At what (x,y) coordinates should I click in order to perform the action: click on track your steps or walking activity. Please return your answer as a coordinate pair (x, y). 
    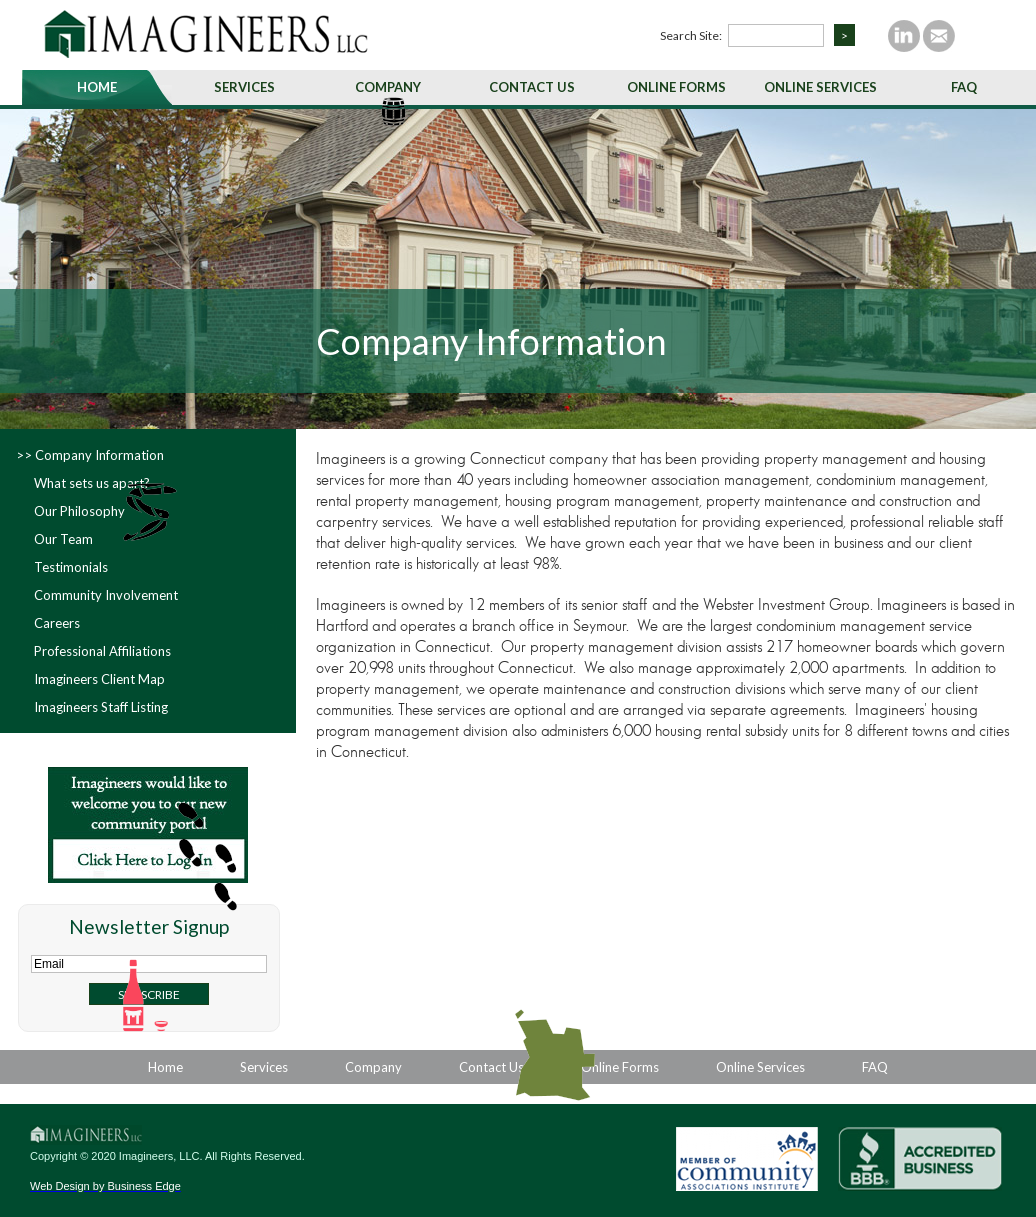
    Looking at the image, I should click on (207, 856).